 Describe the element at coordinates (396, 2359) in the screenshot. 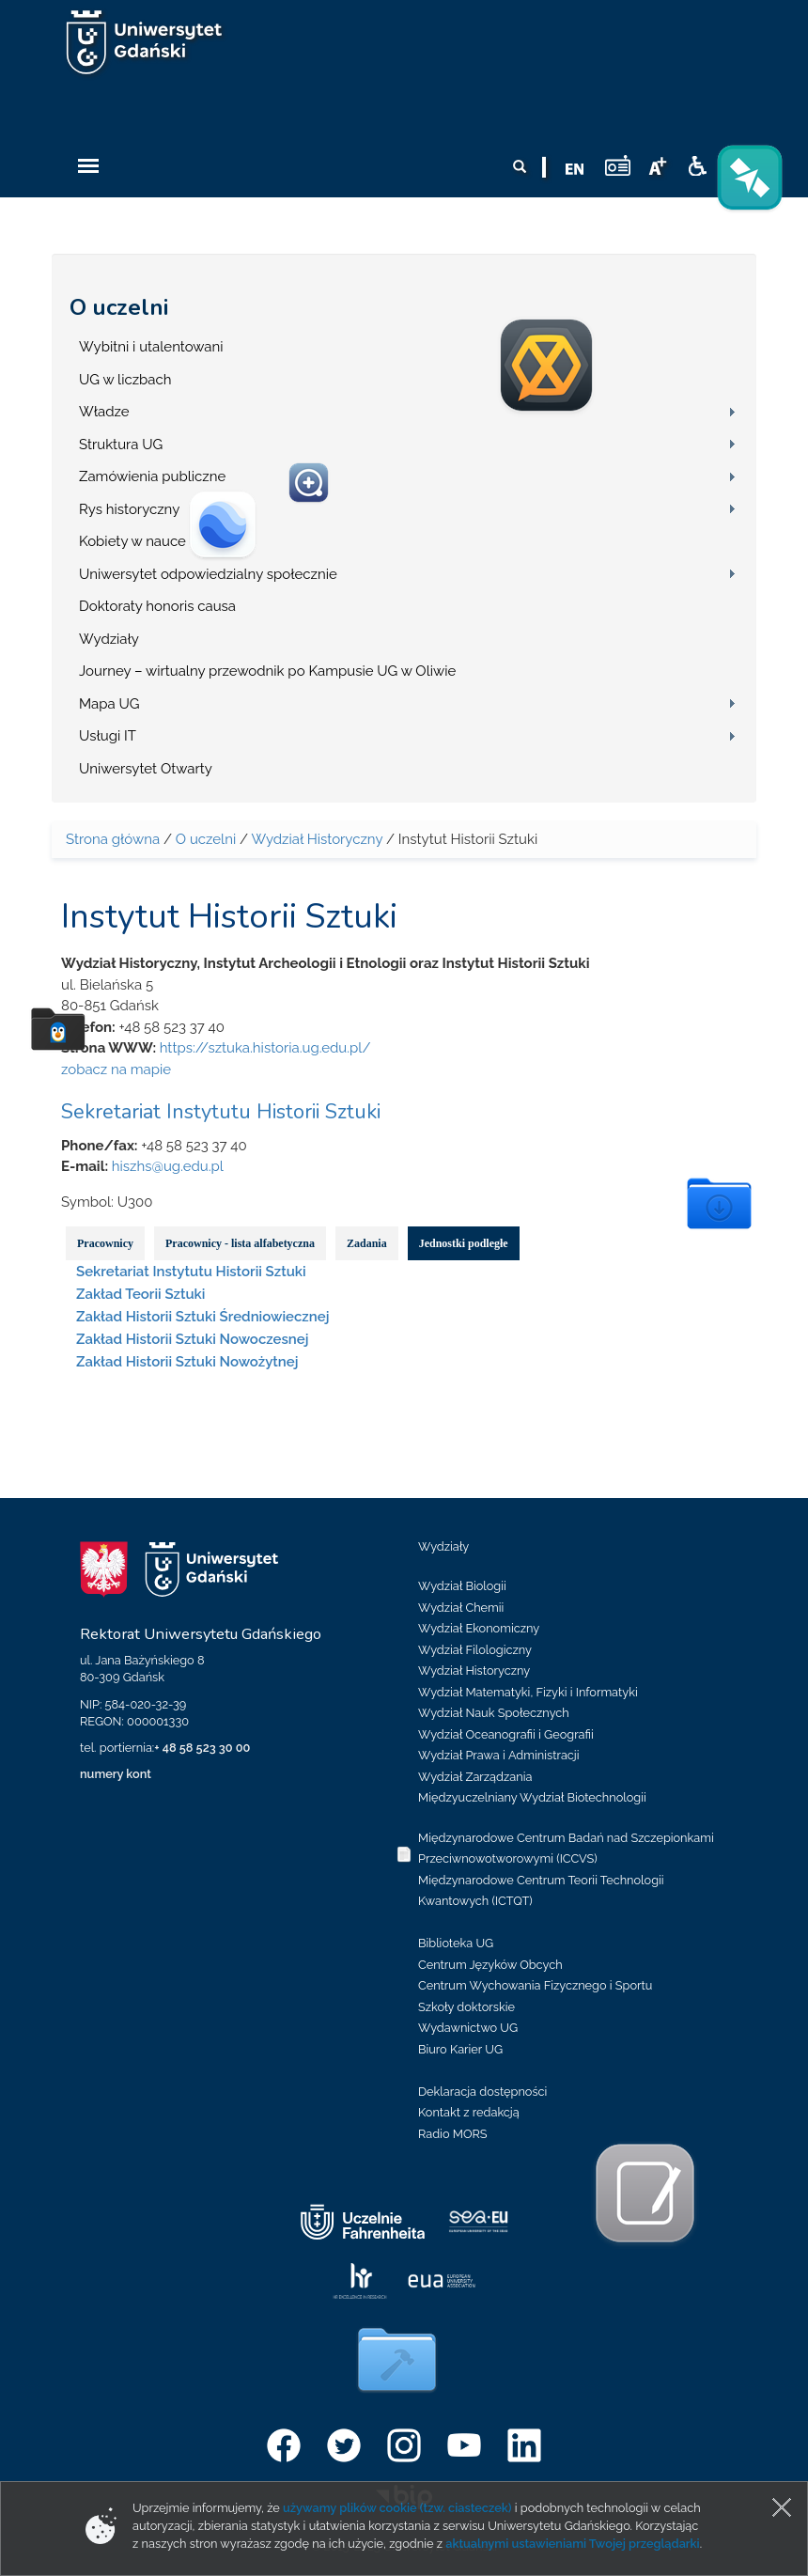

I see `open developer files and projects folder` at that location.